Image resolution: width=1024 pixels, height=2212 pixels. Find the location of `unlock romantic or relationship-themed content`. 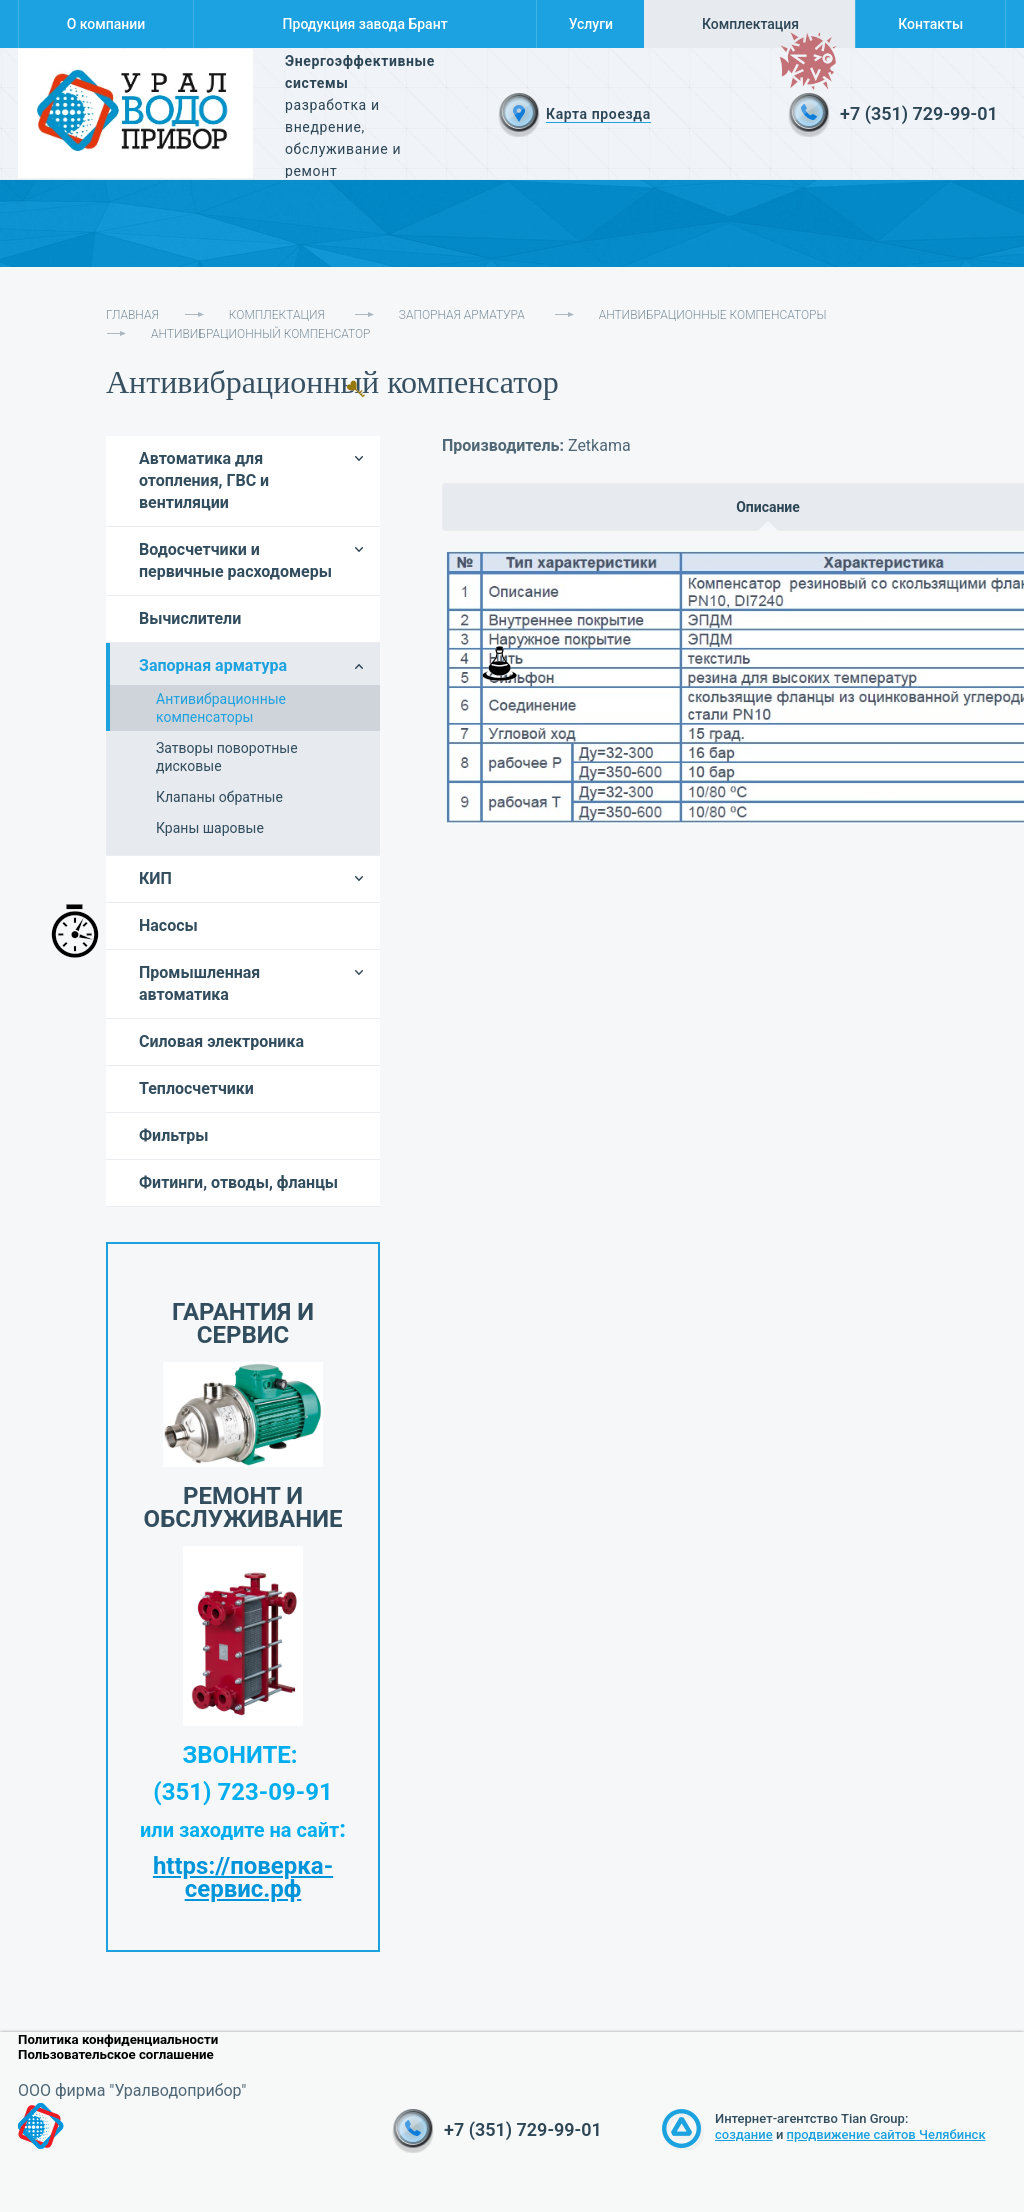

unlock romantic or relationship-themed content is located at coordinates (356, 389).